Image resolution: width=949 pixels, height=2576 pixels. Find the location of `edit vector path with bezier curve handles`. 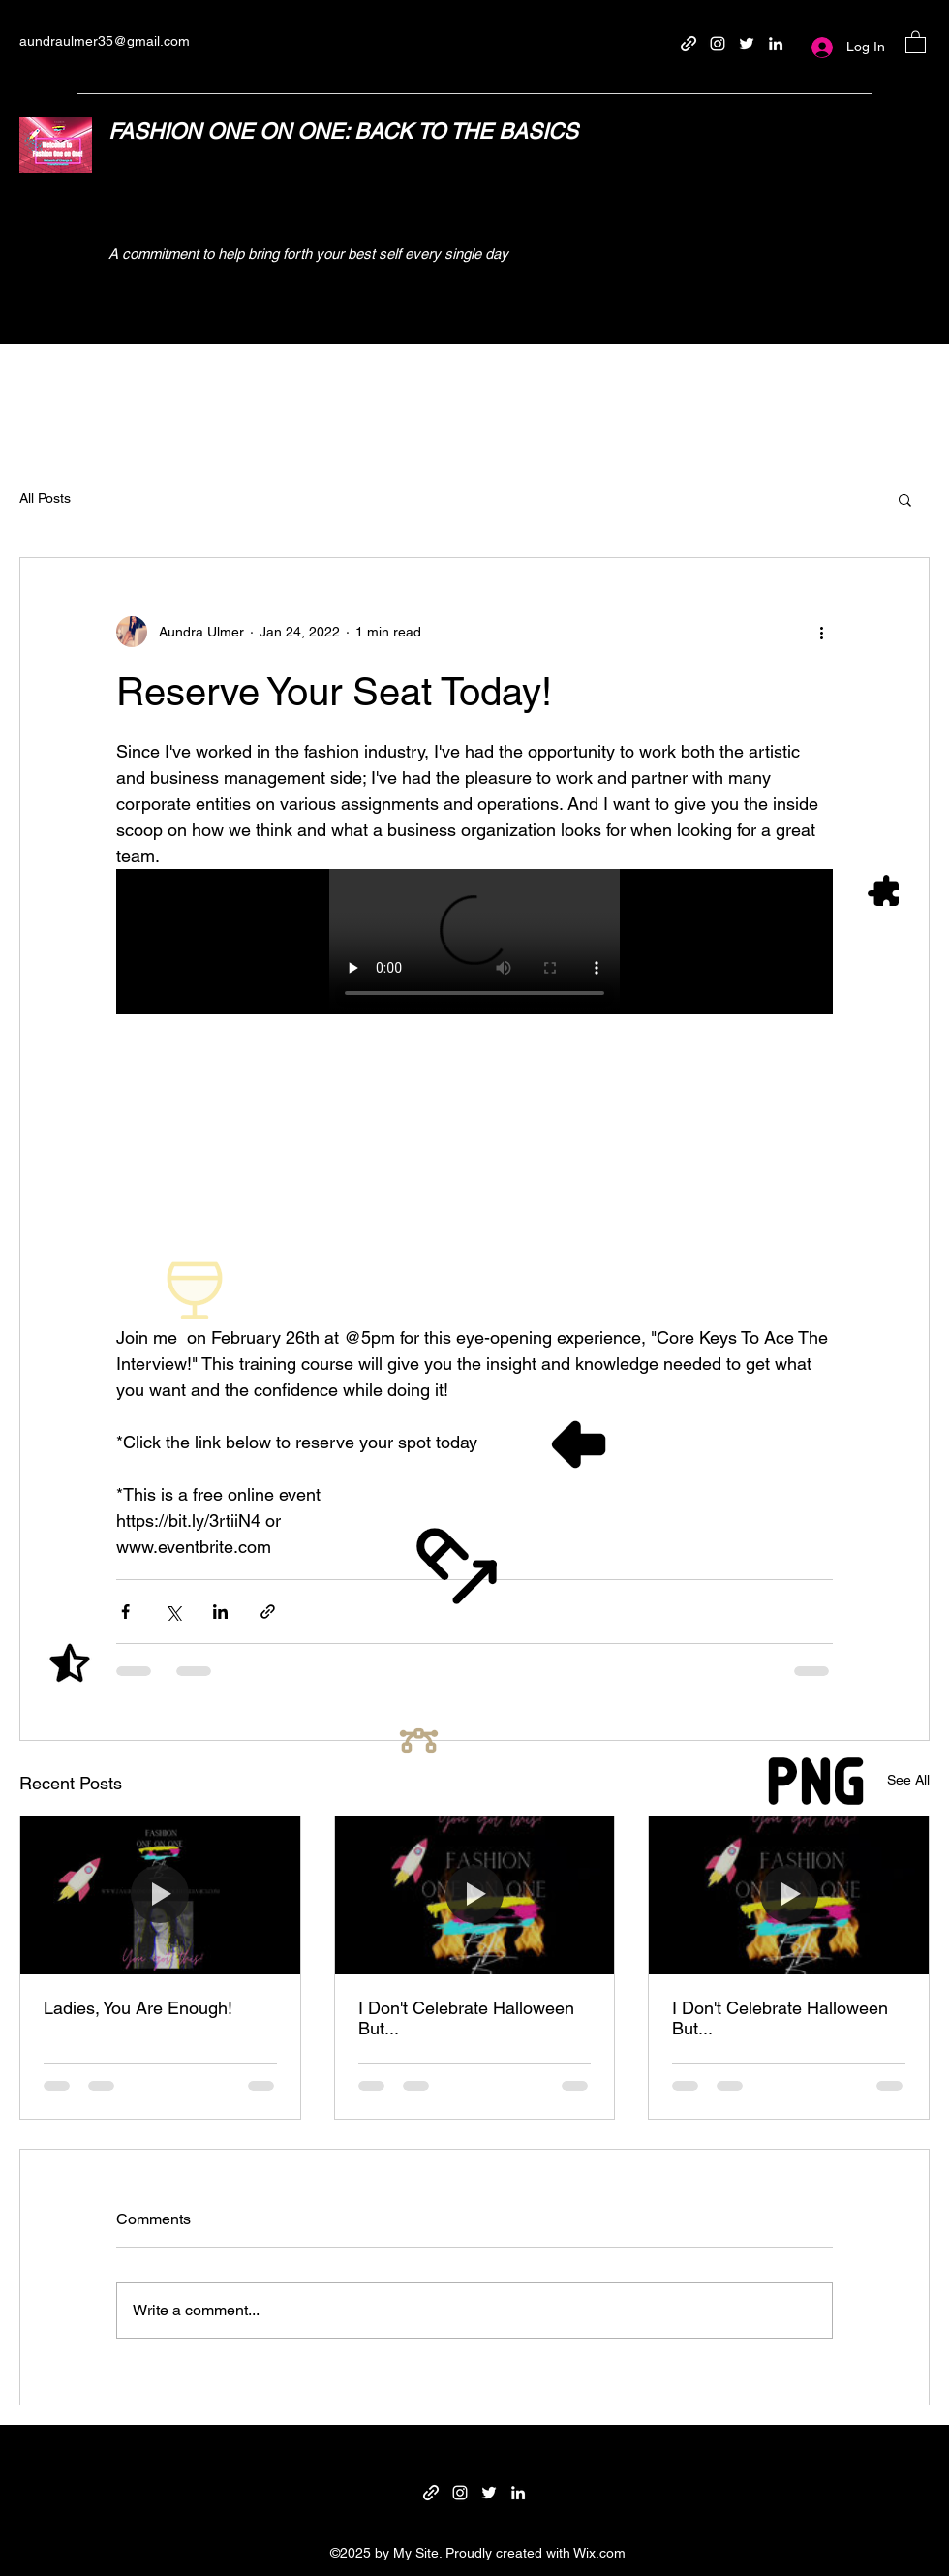

edit vector path with bezier curve handles is located at coordinates (418, 1740).